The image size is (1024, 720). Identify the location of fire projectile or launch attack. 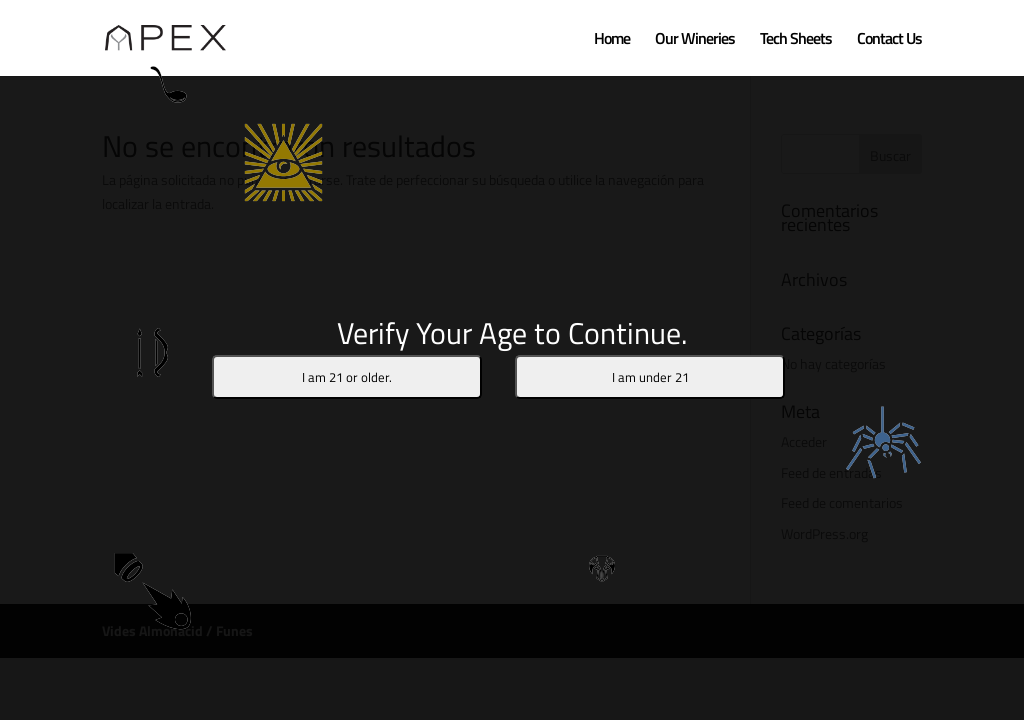
(153, 591).